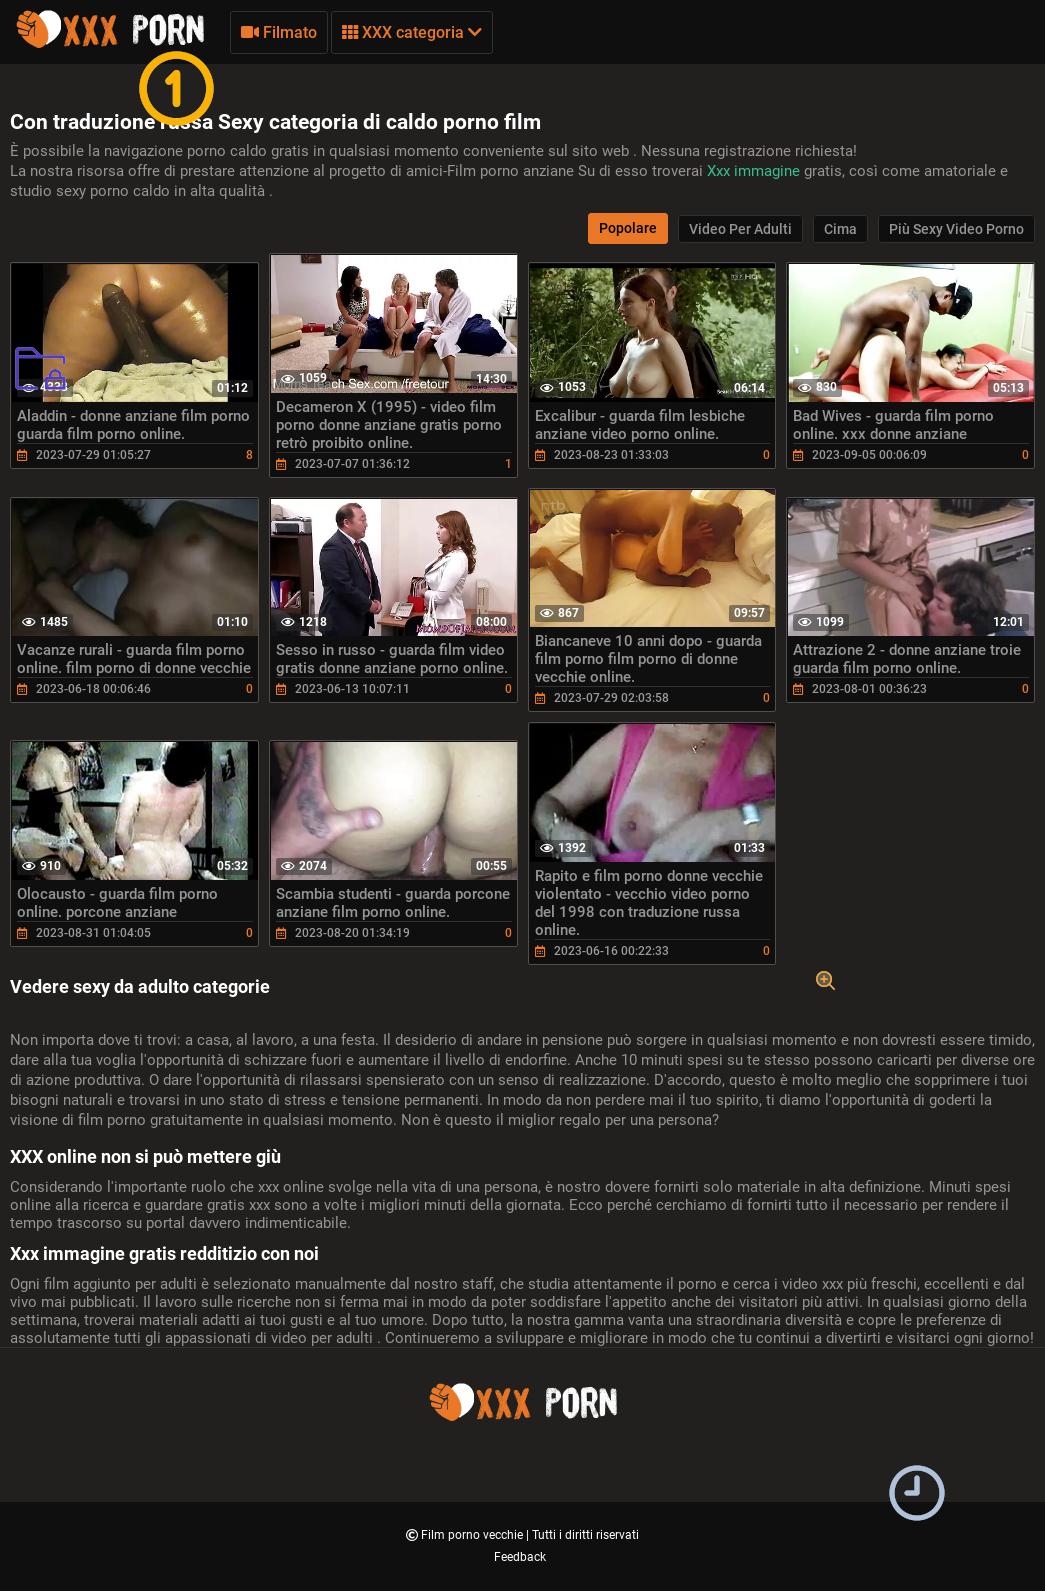 Image resolution: width=1045 pixels, height=1591 pixels. Describe the element at coordinates (825, 980) in the screenshot. I see `zoom in on content` at that location.